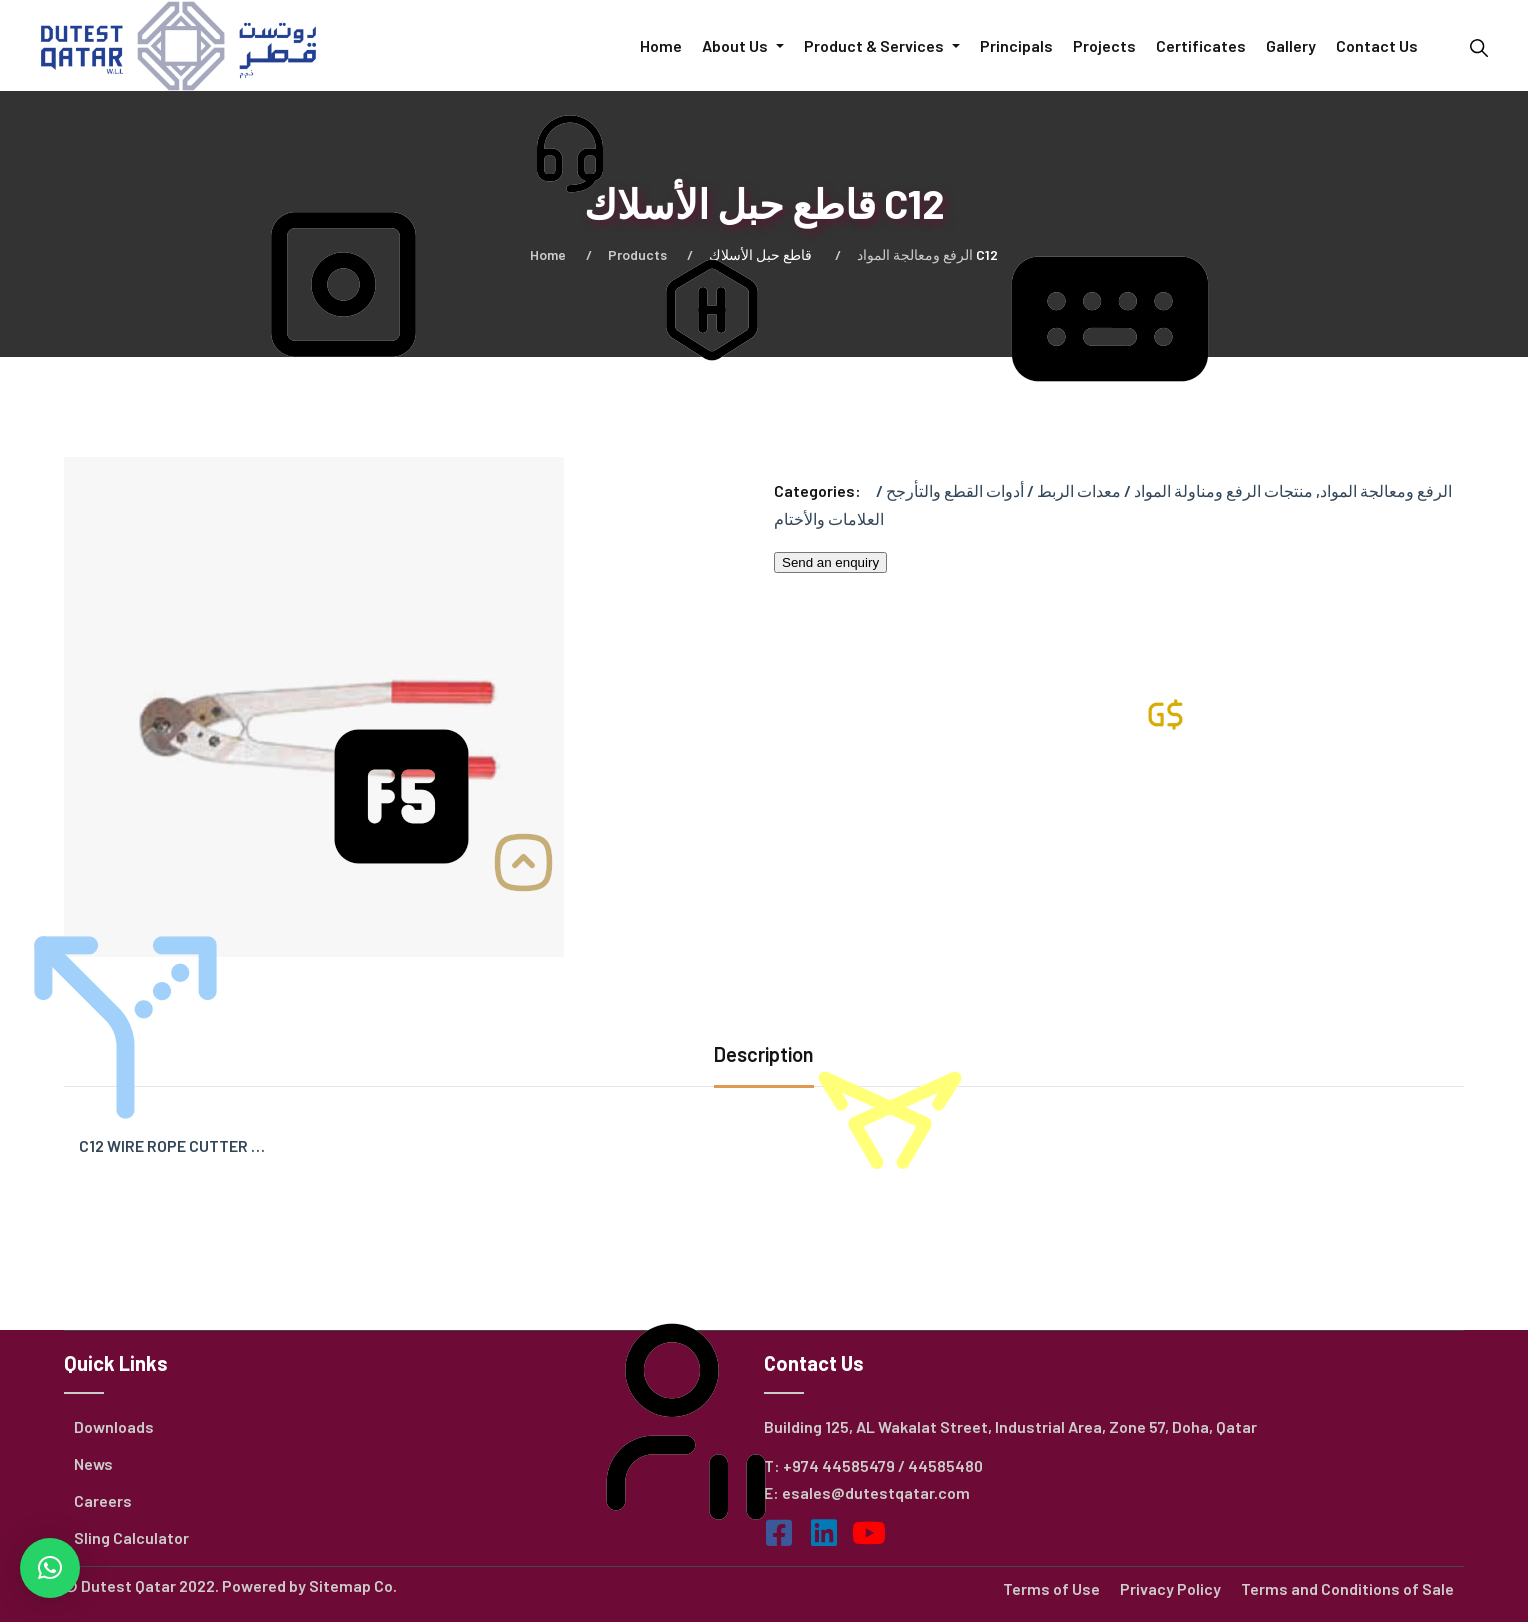 The width and height of the screenshot is (1528, 1622). Describe the element at coordinates (125, 1027) in the screenshot. I see `take an alternate left route` at that location.